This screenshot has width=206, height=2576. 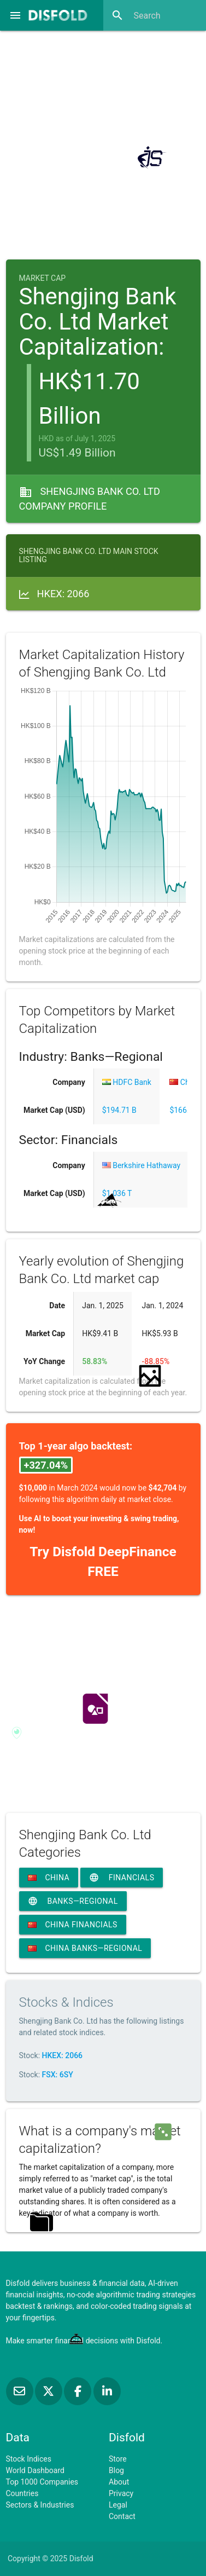 What do you see at coordinates (95, 1708) in the screenshot?
I see `open LibreOffice Draw application` at bounding box center [95, 1708].